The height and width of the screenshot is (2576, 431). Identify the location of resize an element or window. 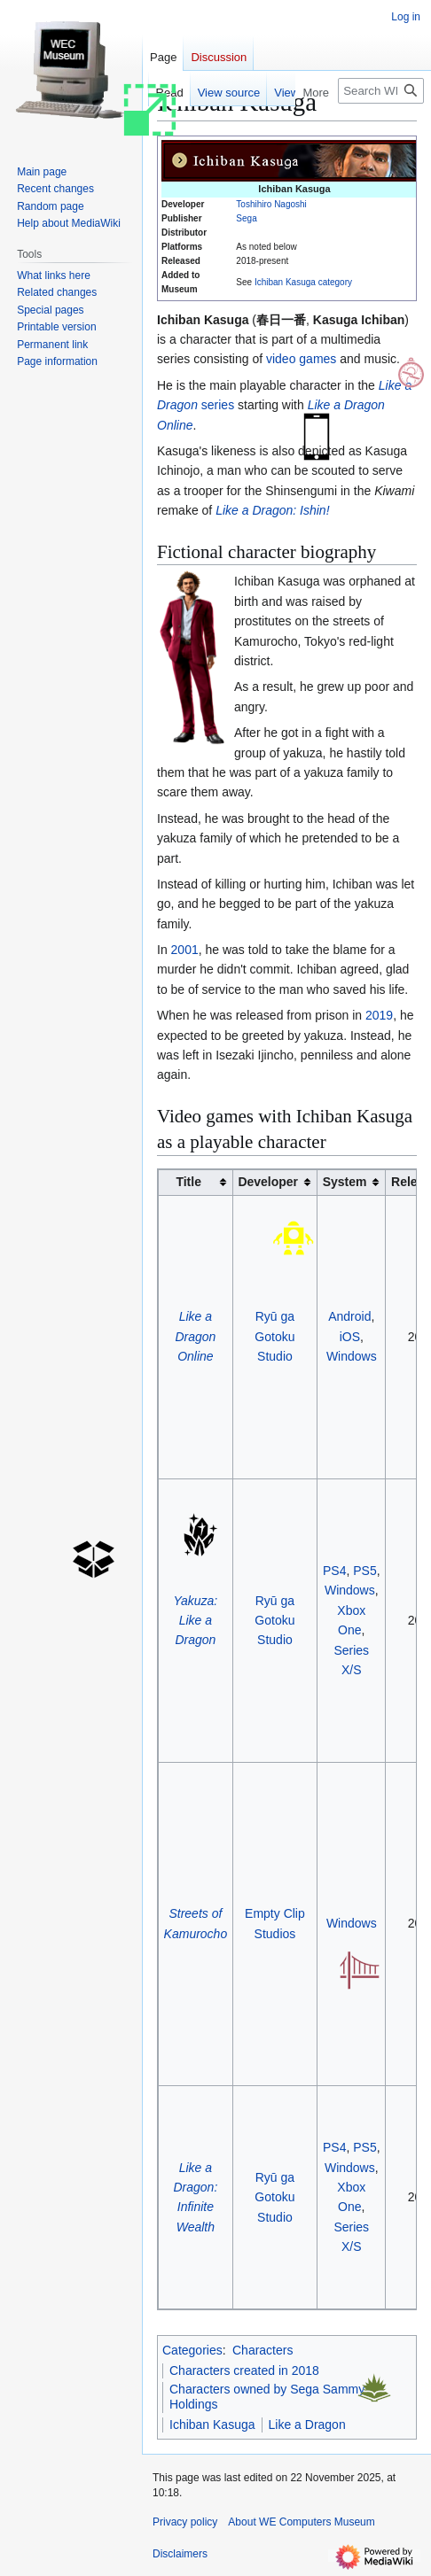
(150, 110).